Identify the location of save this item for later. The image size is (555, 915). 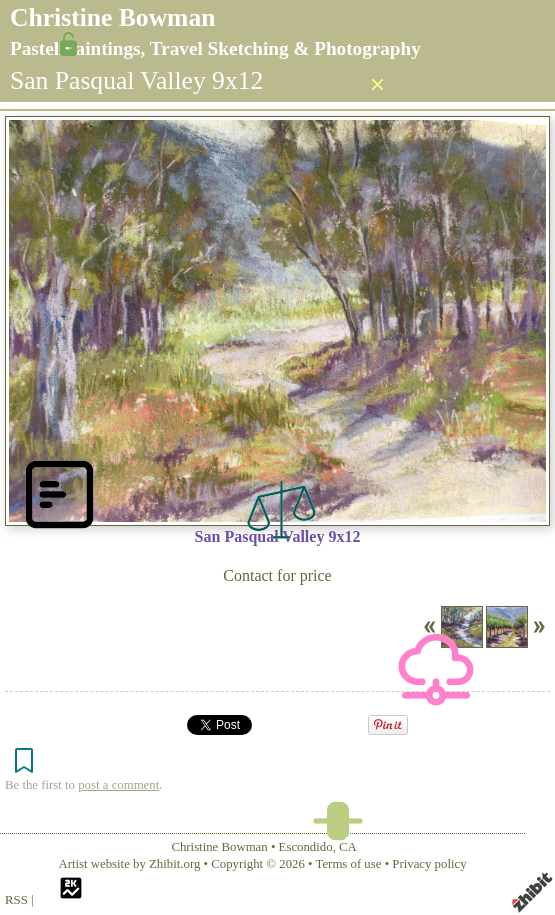
(24, 760).